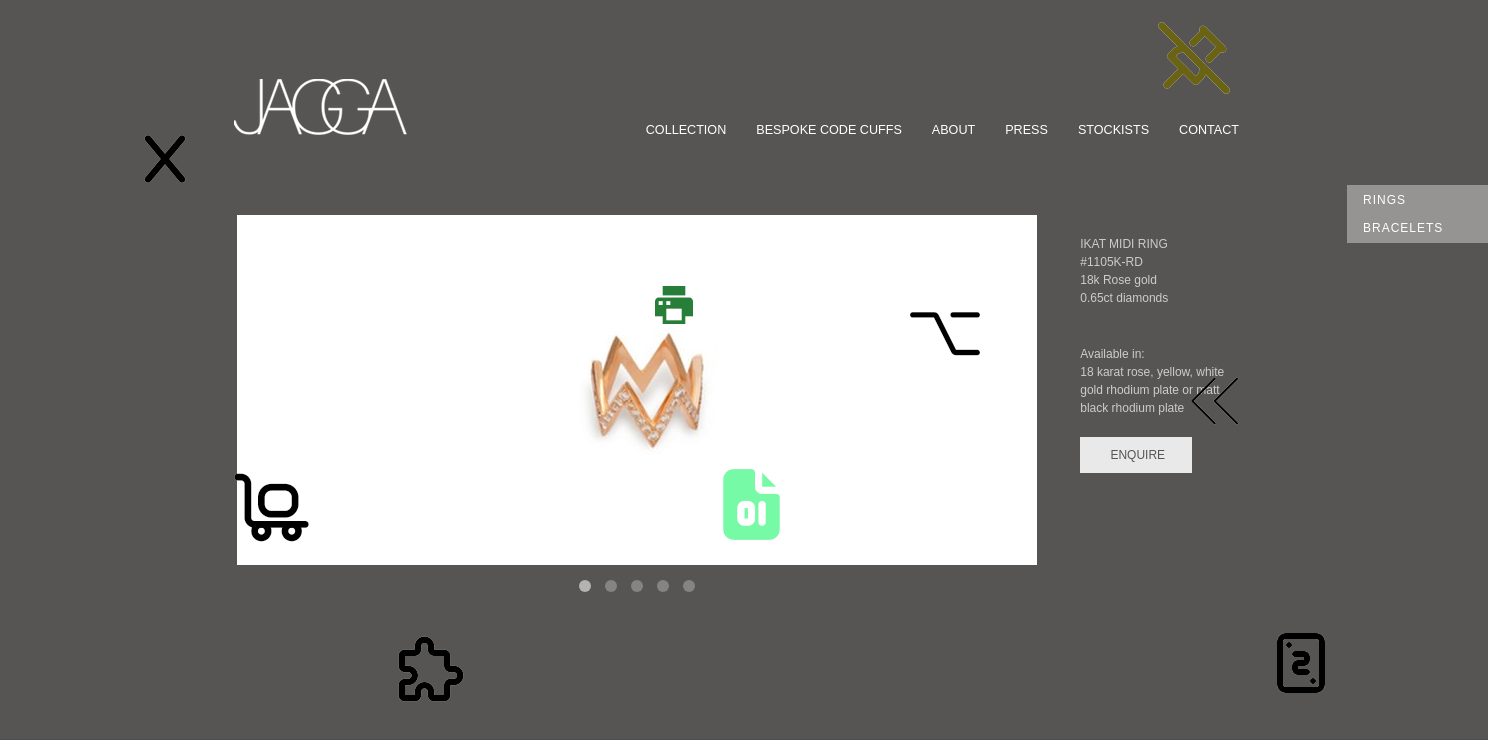  I want to click on access keyboard or input options, so click(945, 331).